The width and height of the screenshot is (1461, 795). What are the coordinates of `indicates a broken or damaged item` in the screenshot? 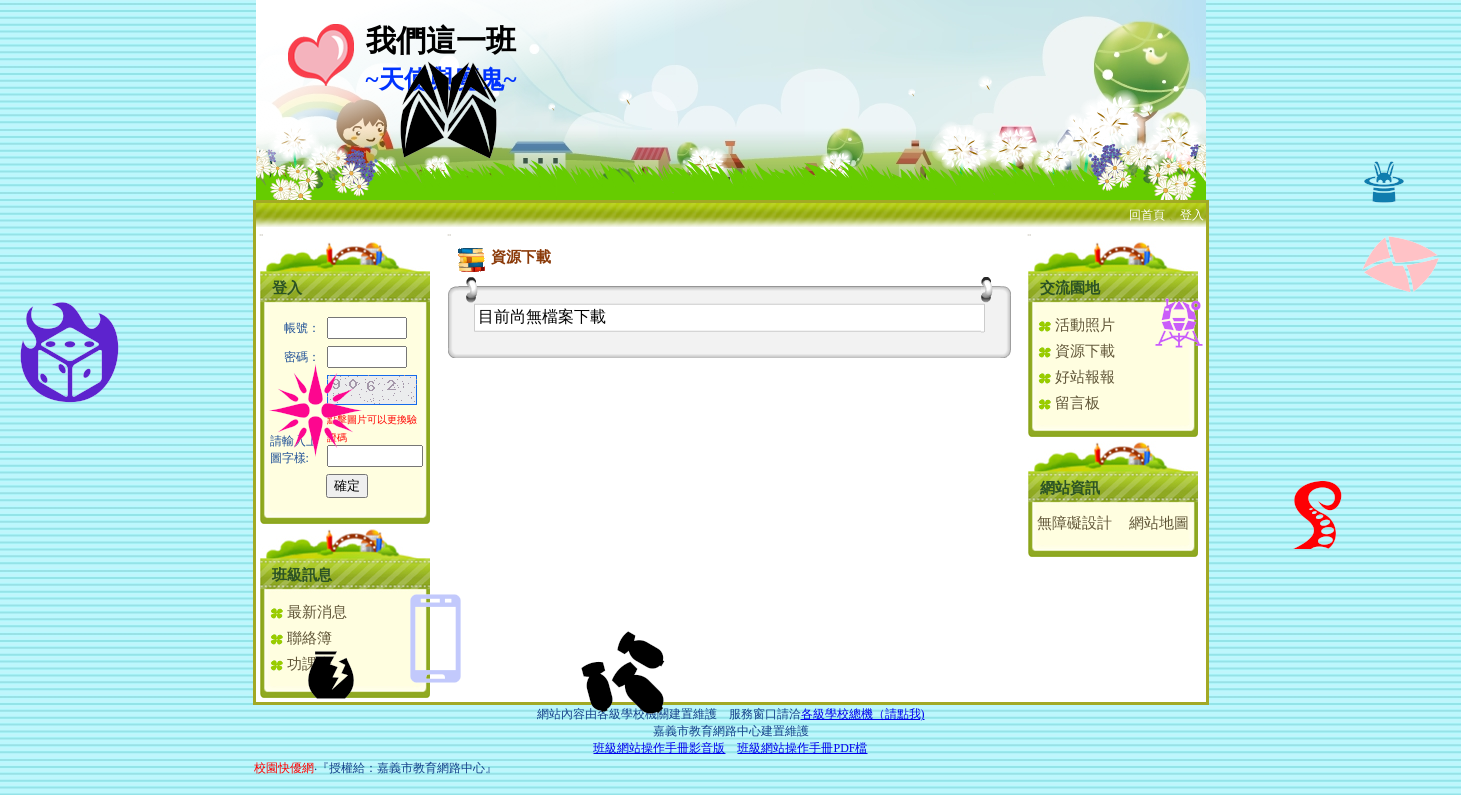 It's located at (331, 675).